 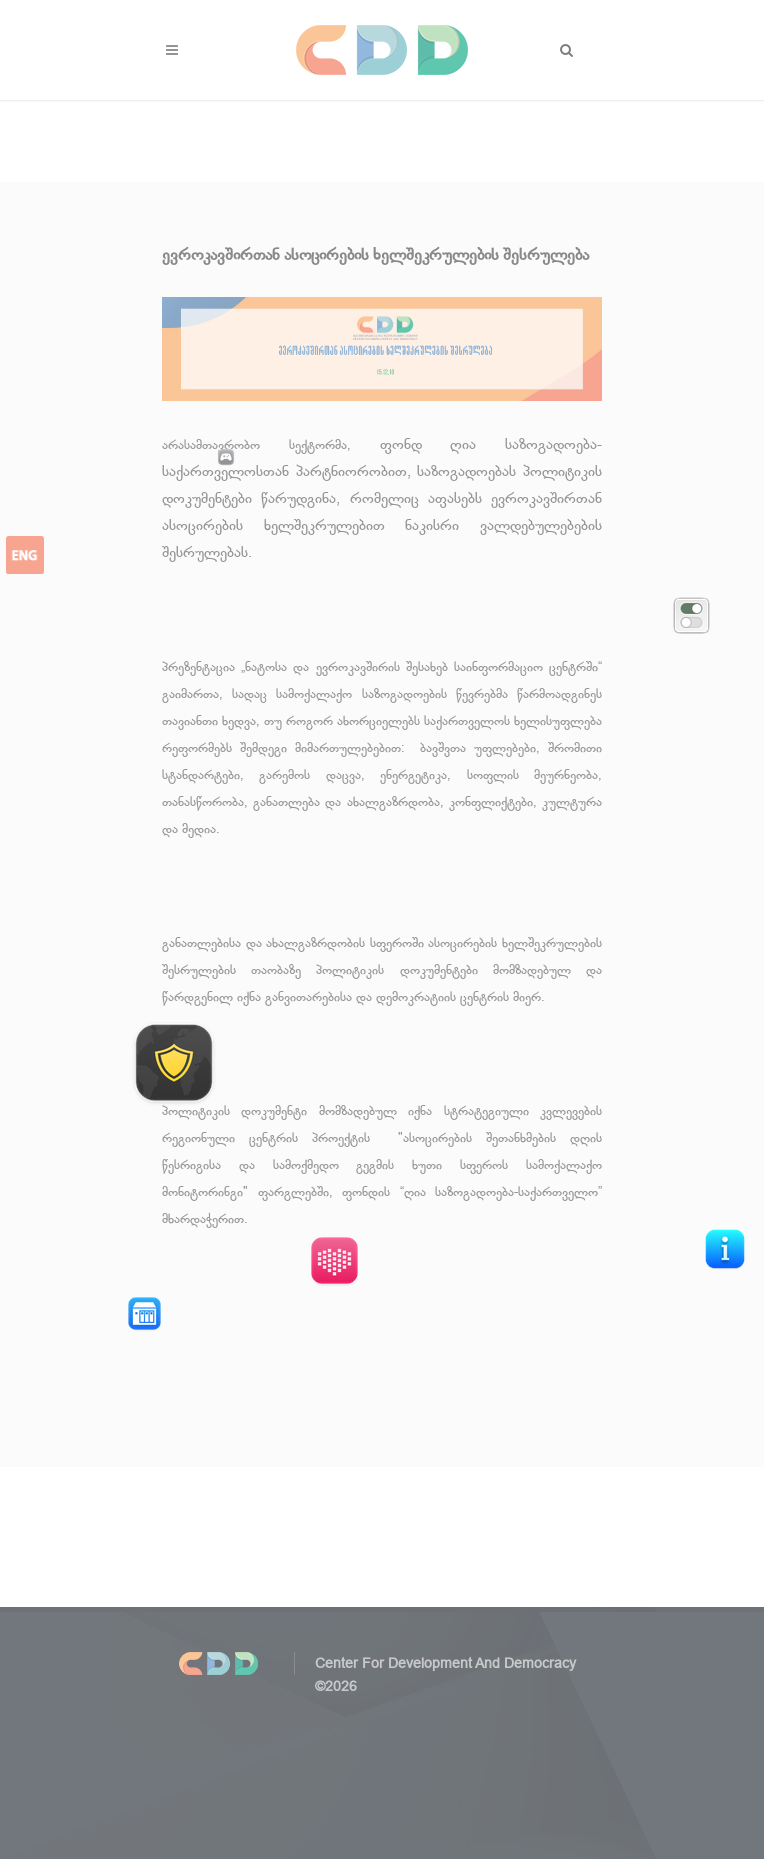 What do you see at coordinates (691, 615) in the screenshot?
I see `open gnome tweaks settings` at bounding box center [691, 615].